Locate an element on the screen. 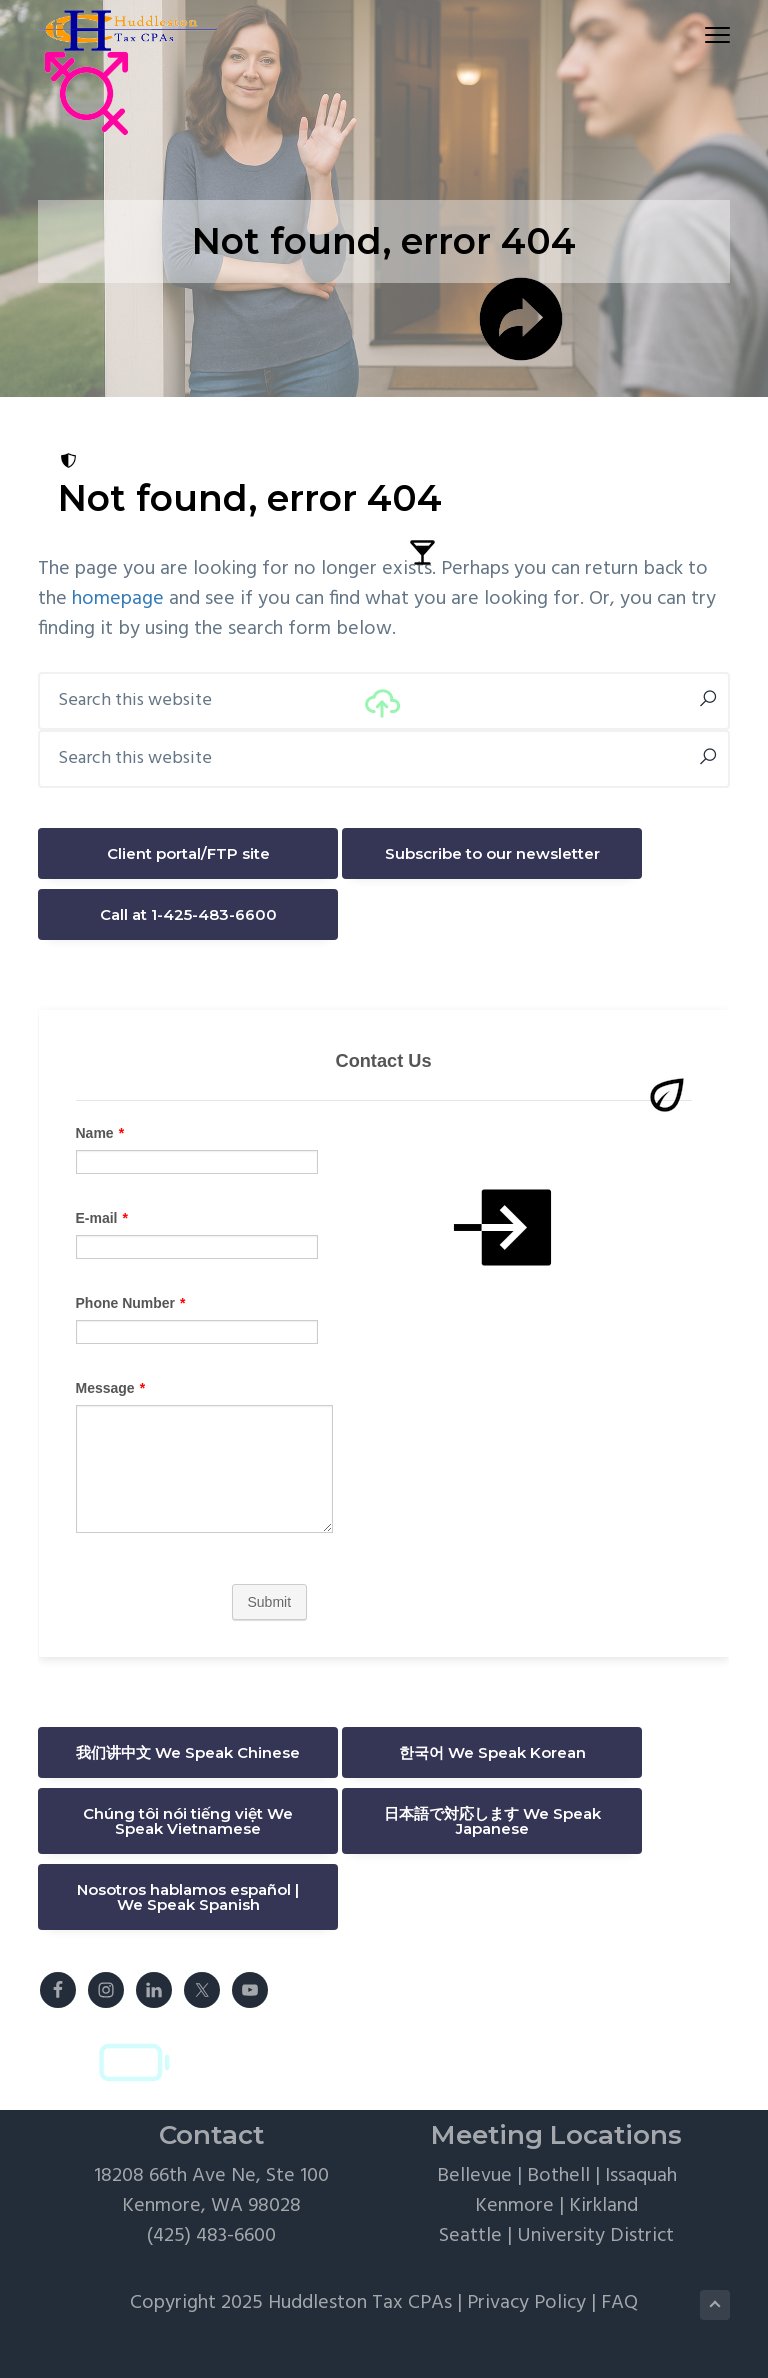 The width and height of the screenshot is (768, 2378). partial security or protection enabled is located at coordinates (68, 460).